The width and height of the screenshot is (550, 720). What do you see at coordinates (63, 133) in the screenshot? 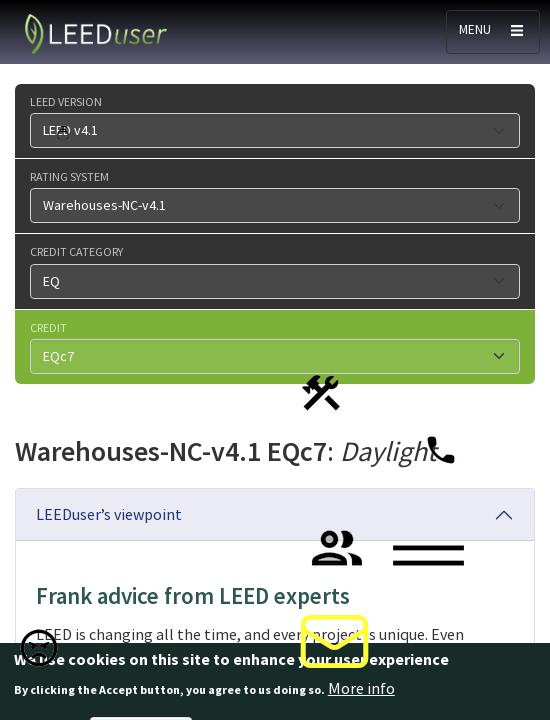
I see `access hand washing or hygiene instructions` at bounding box center [63, 133].